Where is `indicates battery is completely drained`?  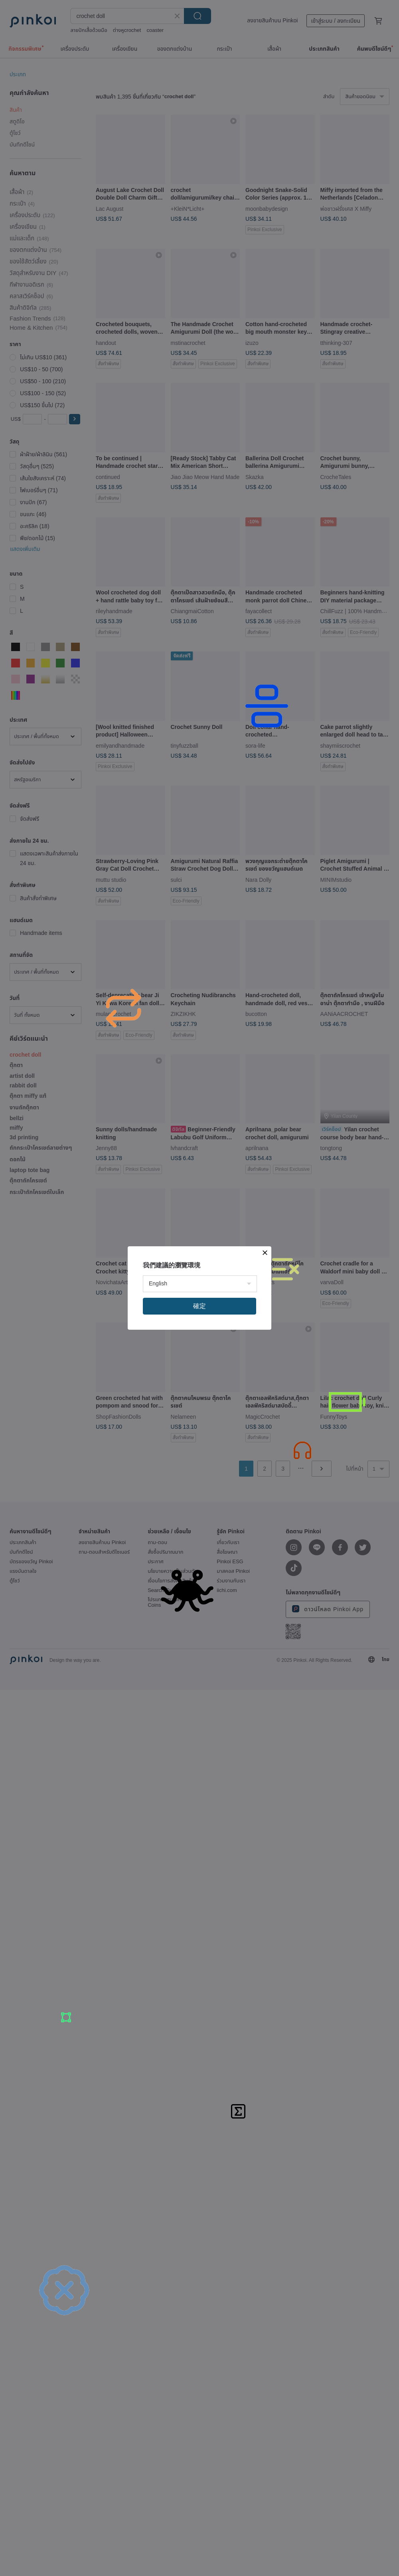
indicates battery is completely drained is located at coordinates (347, 1402).